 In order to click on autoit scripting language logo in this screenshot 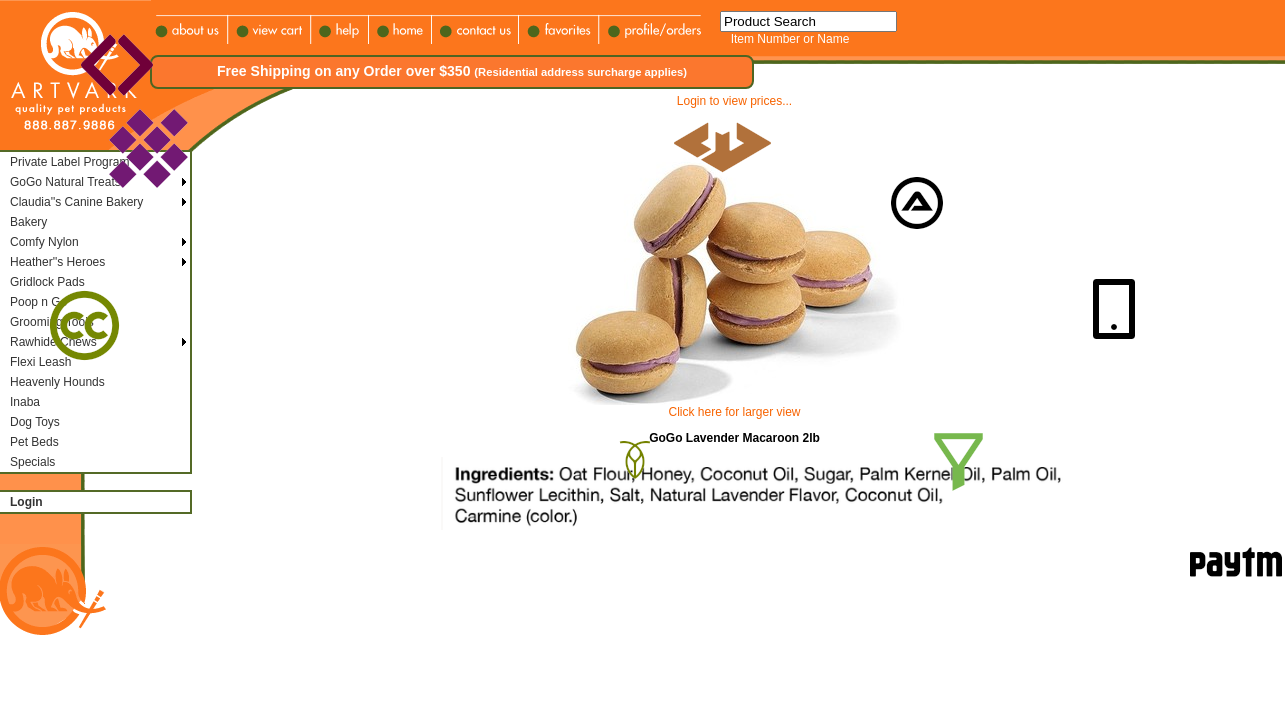, I will do `click(917, 203)`.